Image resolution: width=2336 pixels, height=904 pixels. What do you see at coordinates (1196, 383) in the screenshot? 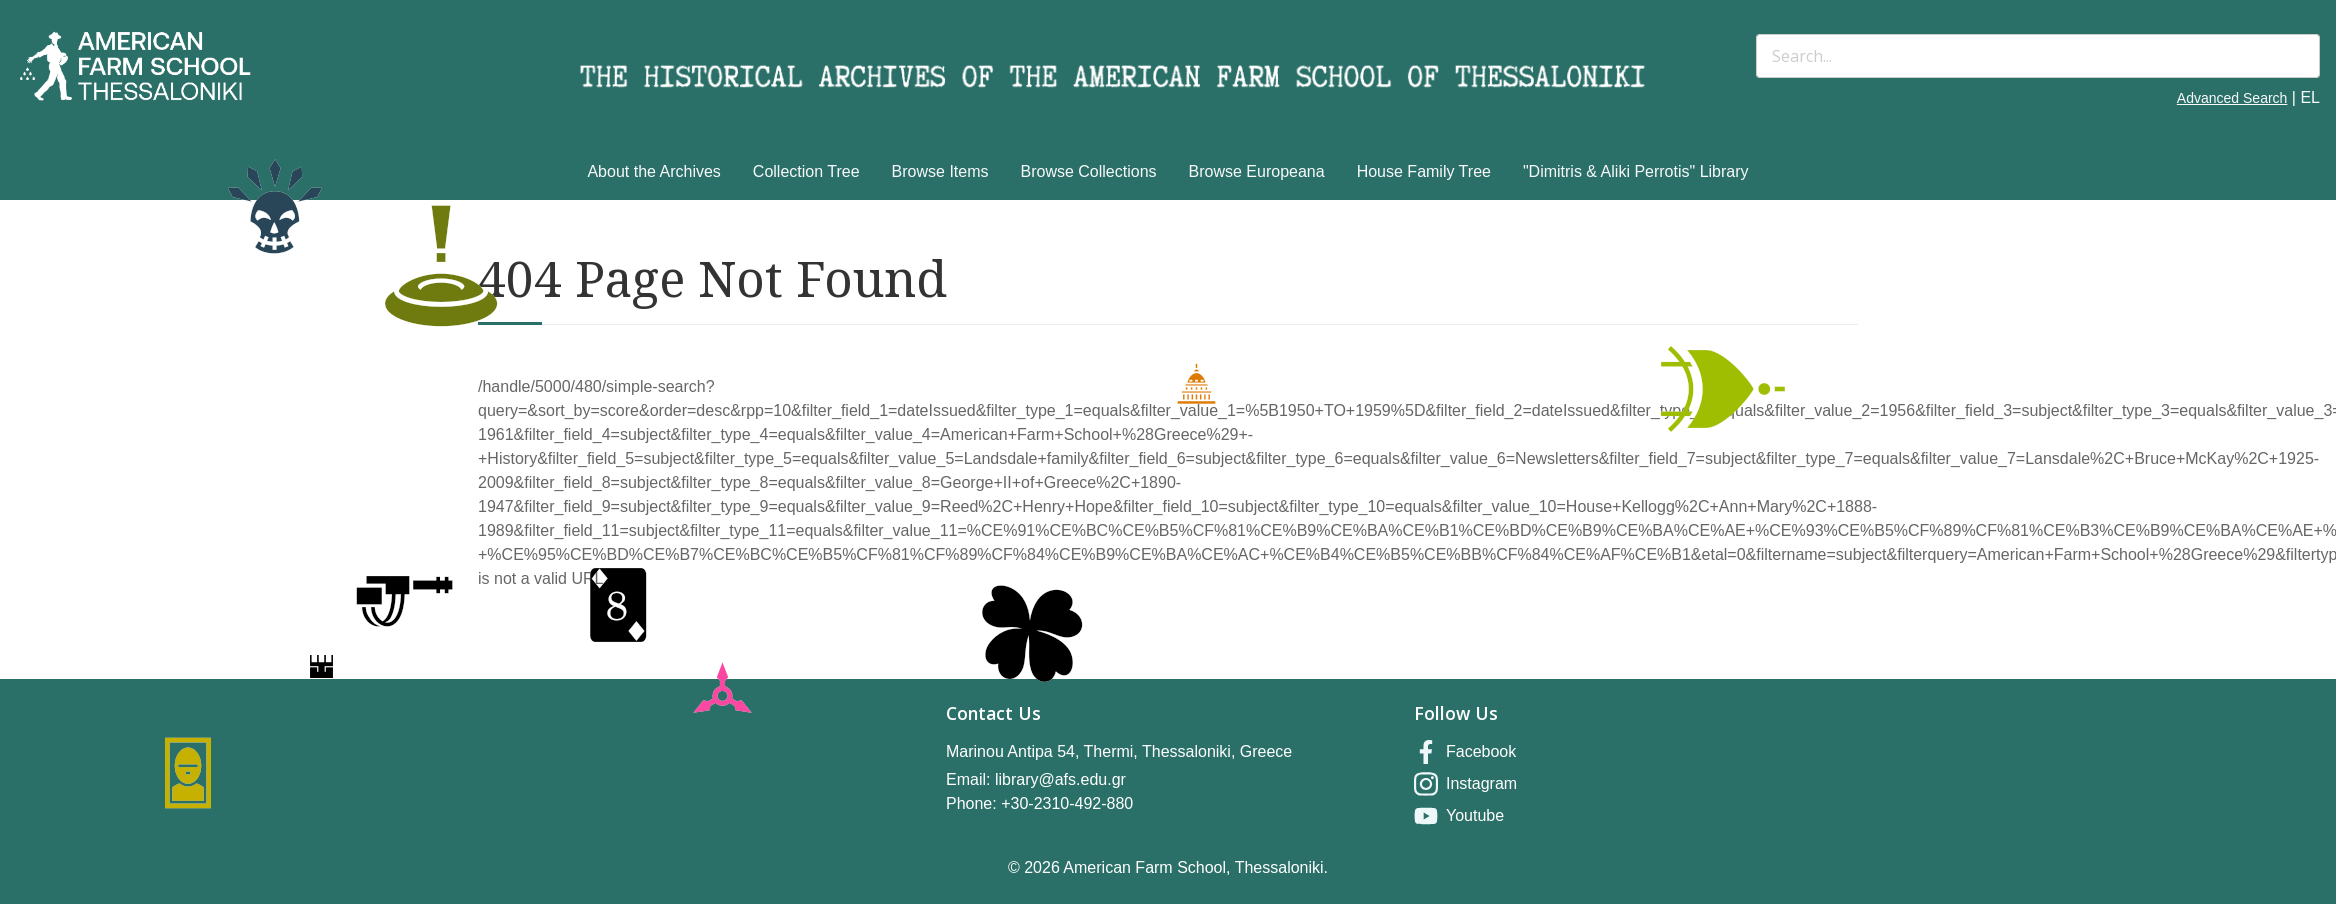
I see `access government or legislative information` at bounding box center [1196, 383].